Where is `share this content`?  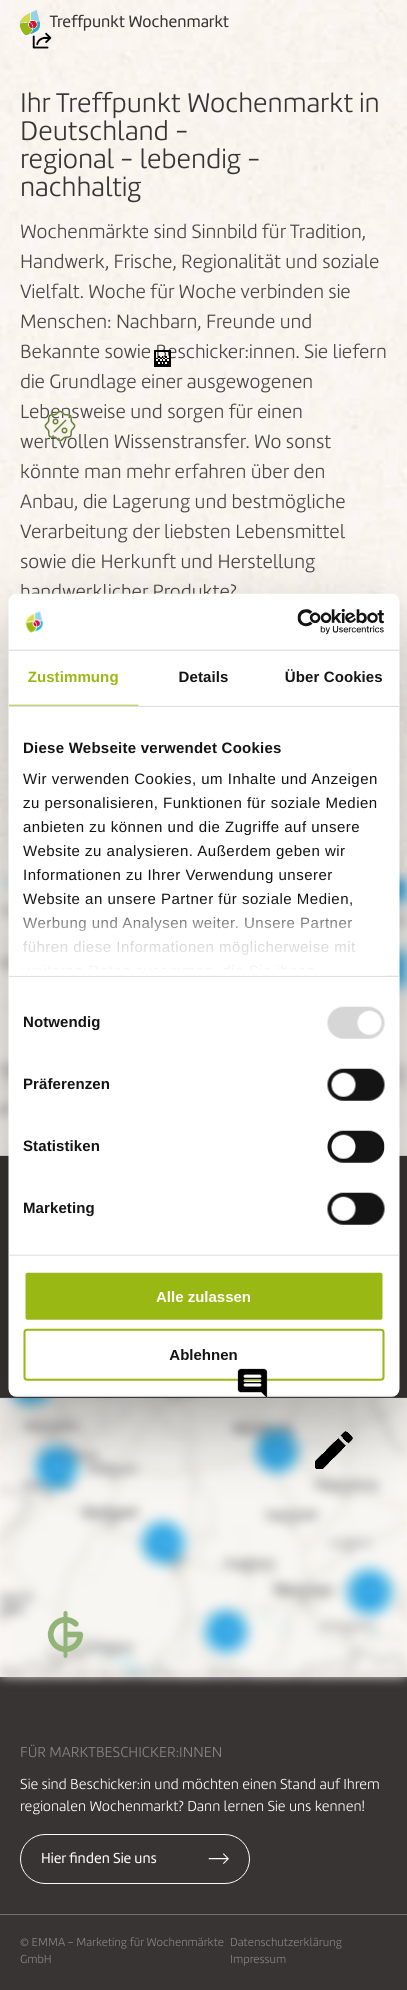 share this content is located at coordinates (42, 40).